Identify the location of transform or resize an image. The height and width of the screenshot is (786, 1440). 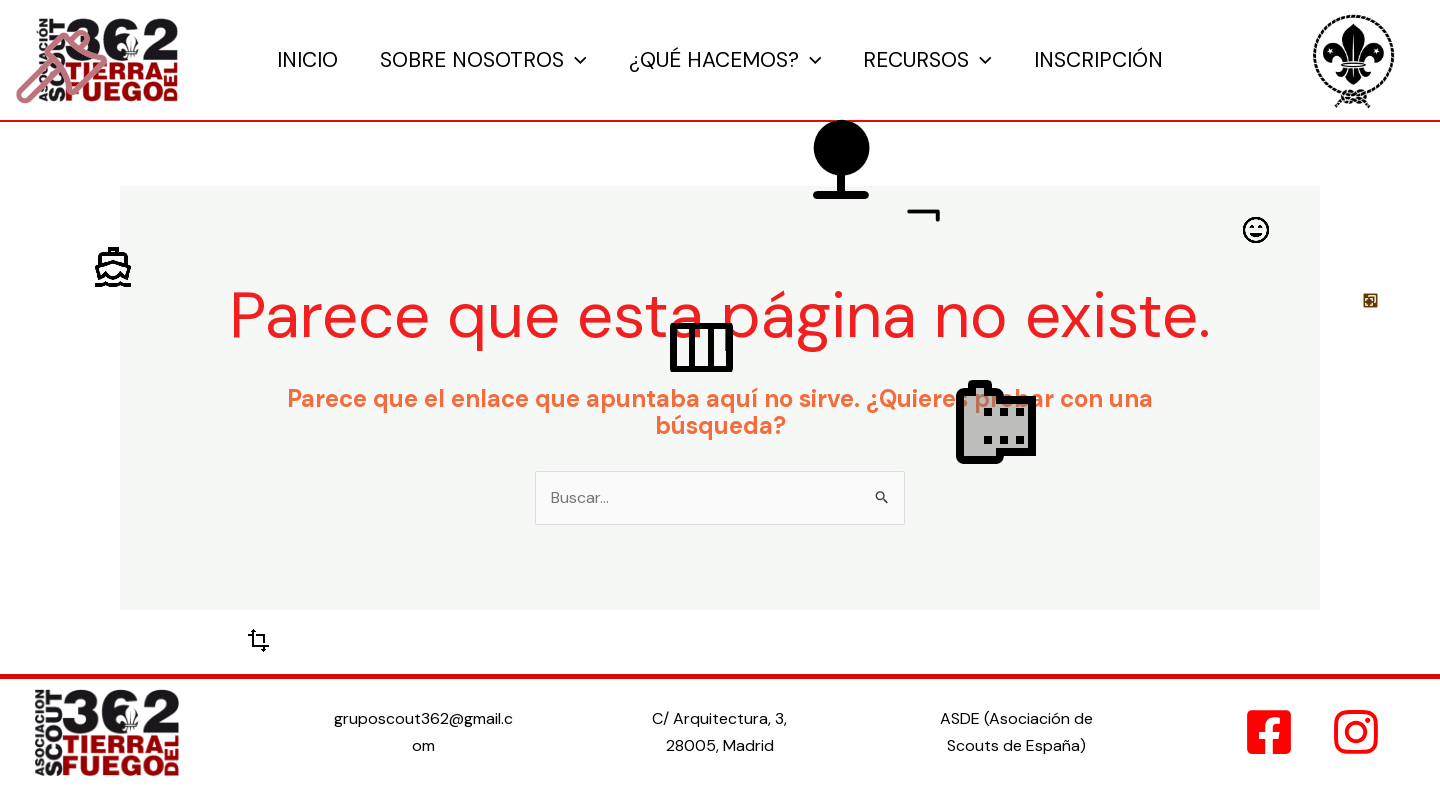
(258, 640).